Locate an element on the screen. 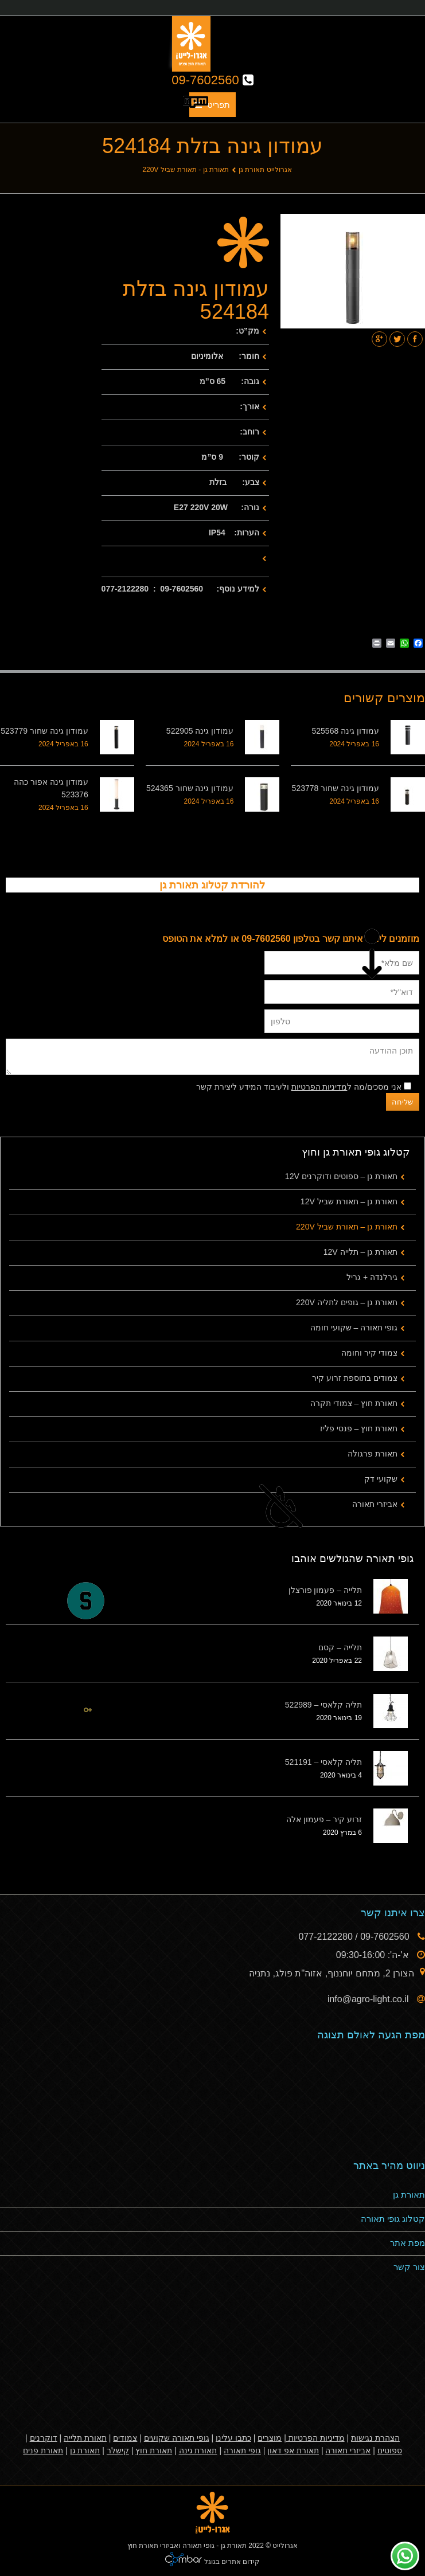  swipe right to continue or proceed is located at coordinates (88, 1710).